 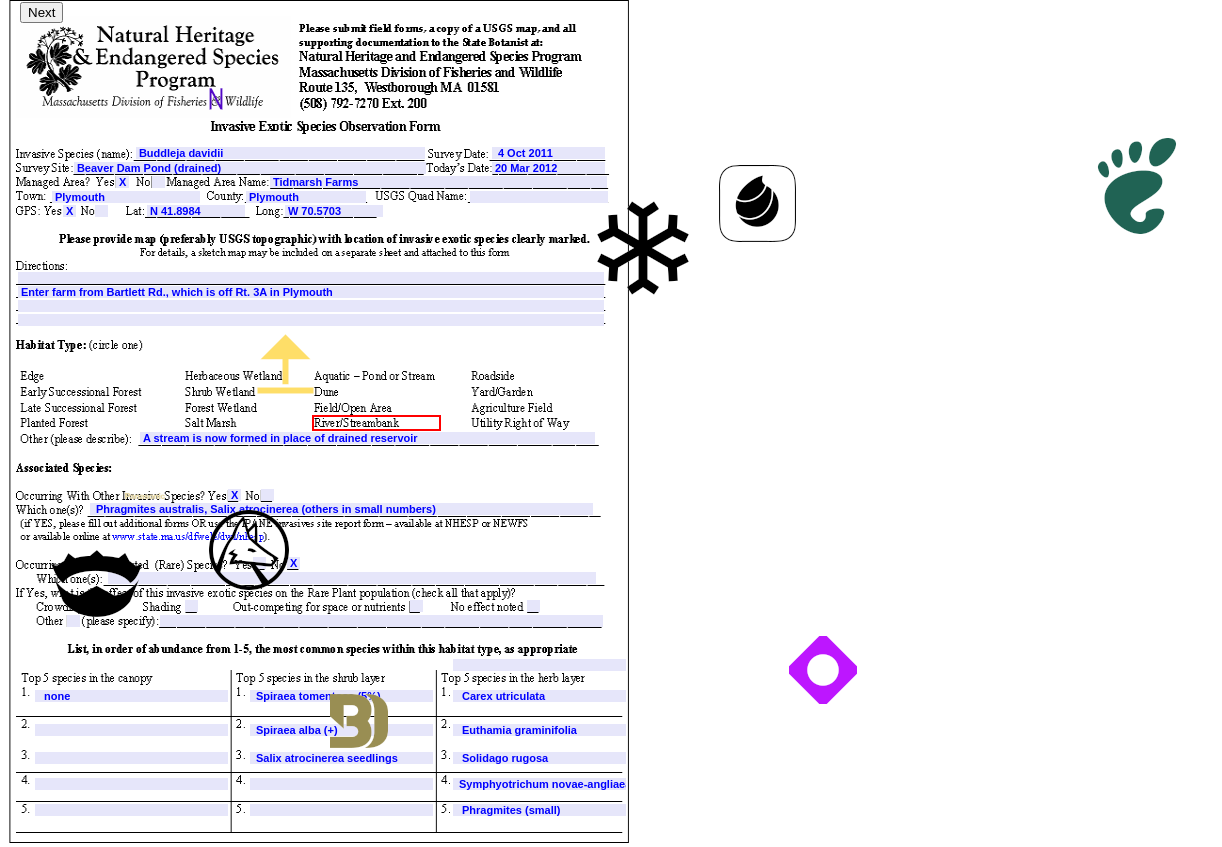 I want to click on open Wolfram Language application, so click(x=249, y=550).